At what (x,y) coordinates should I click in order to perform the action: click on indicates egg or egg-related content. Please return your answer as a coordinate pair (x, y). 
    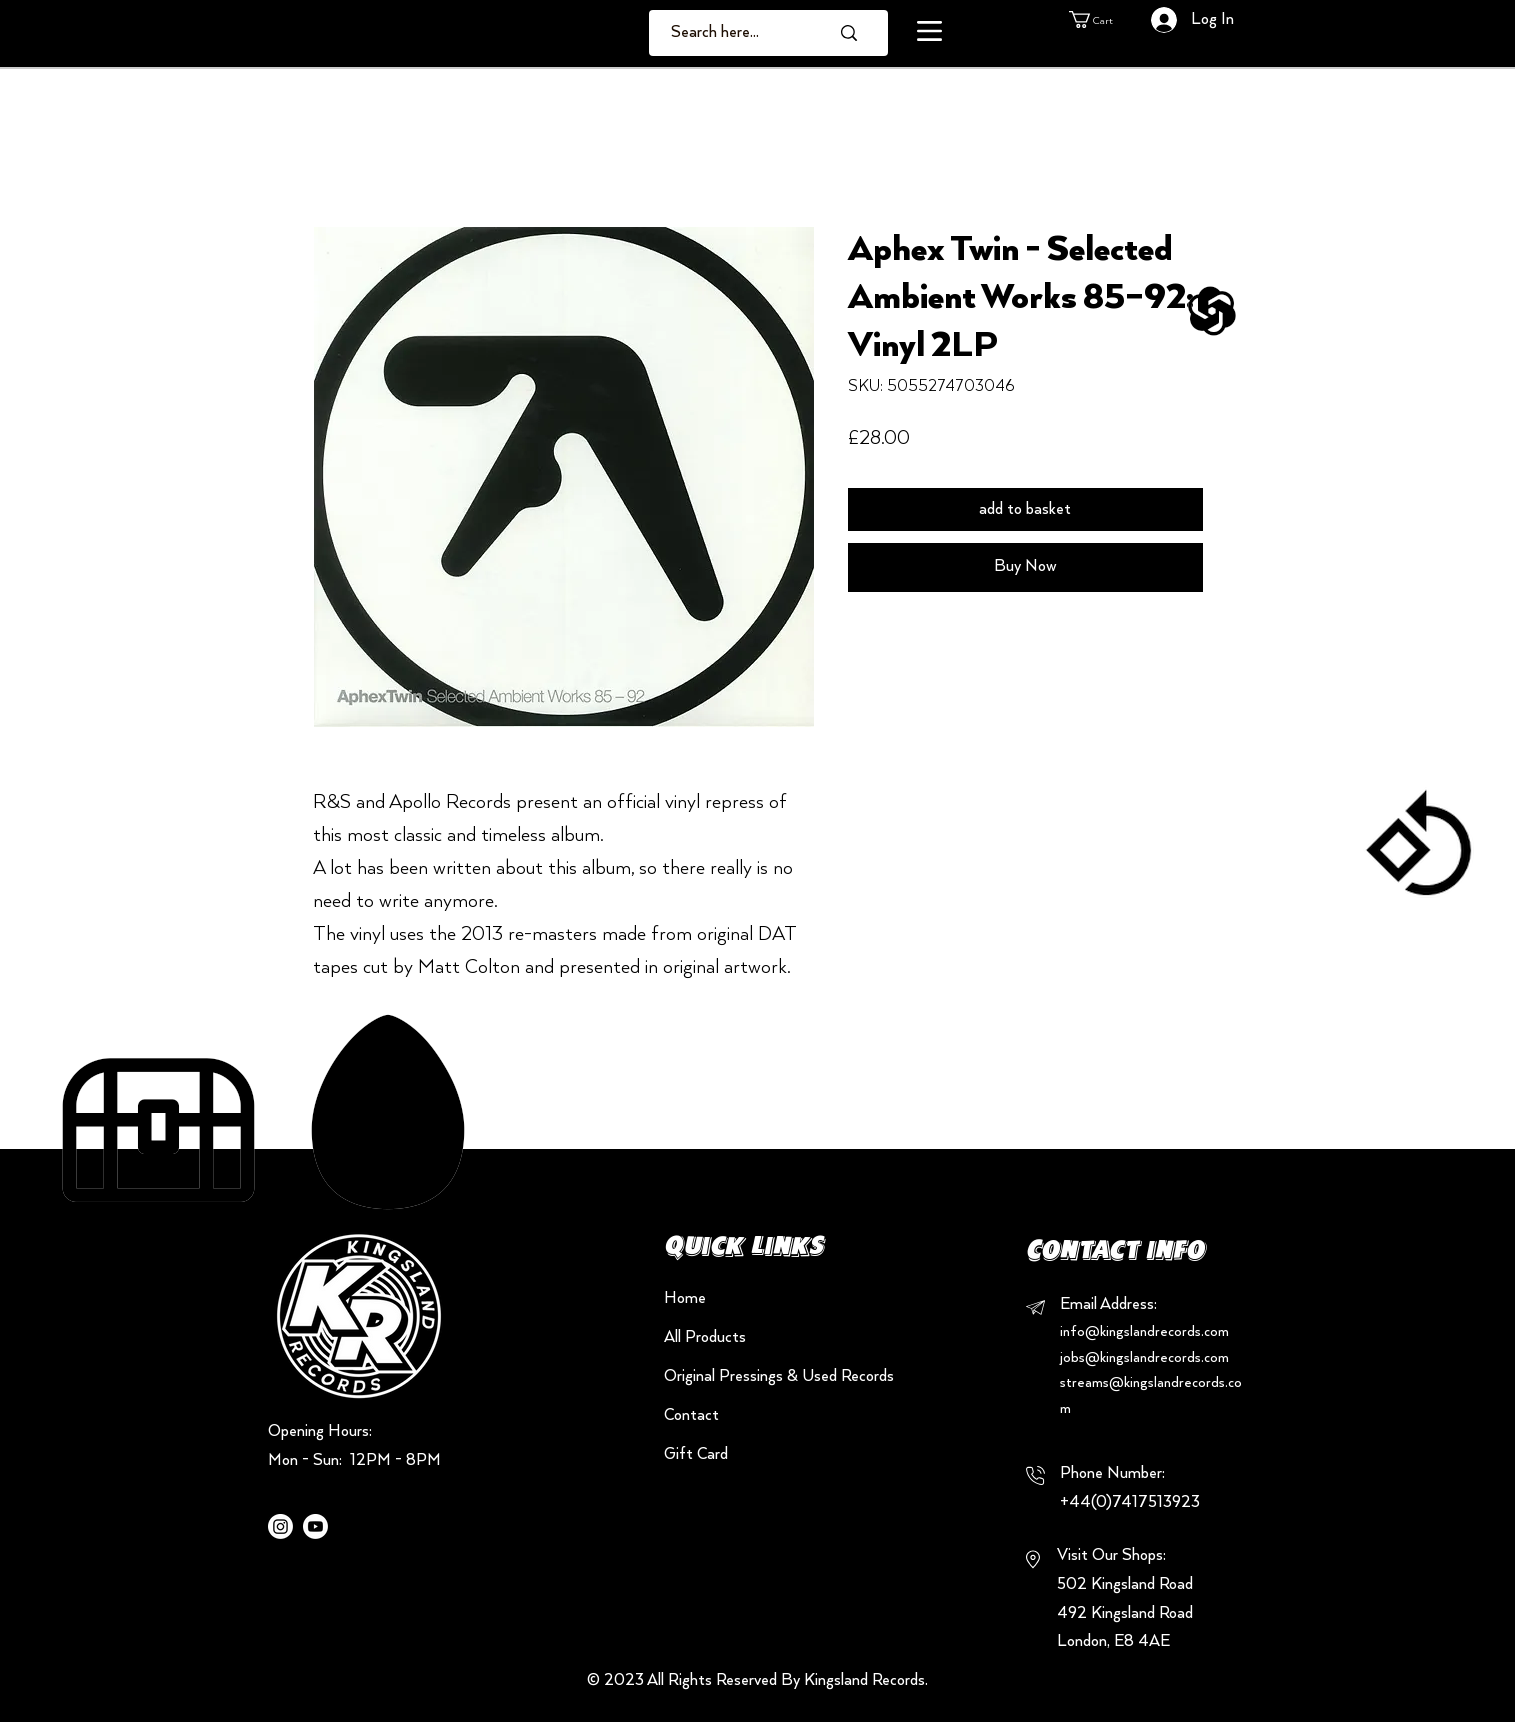
    Looking at the image, I should click on (388, 1112).